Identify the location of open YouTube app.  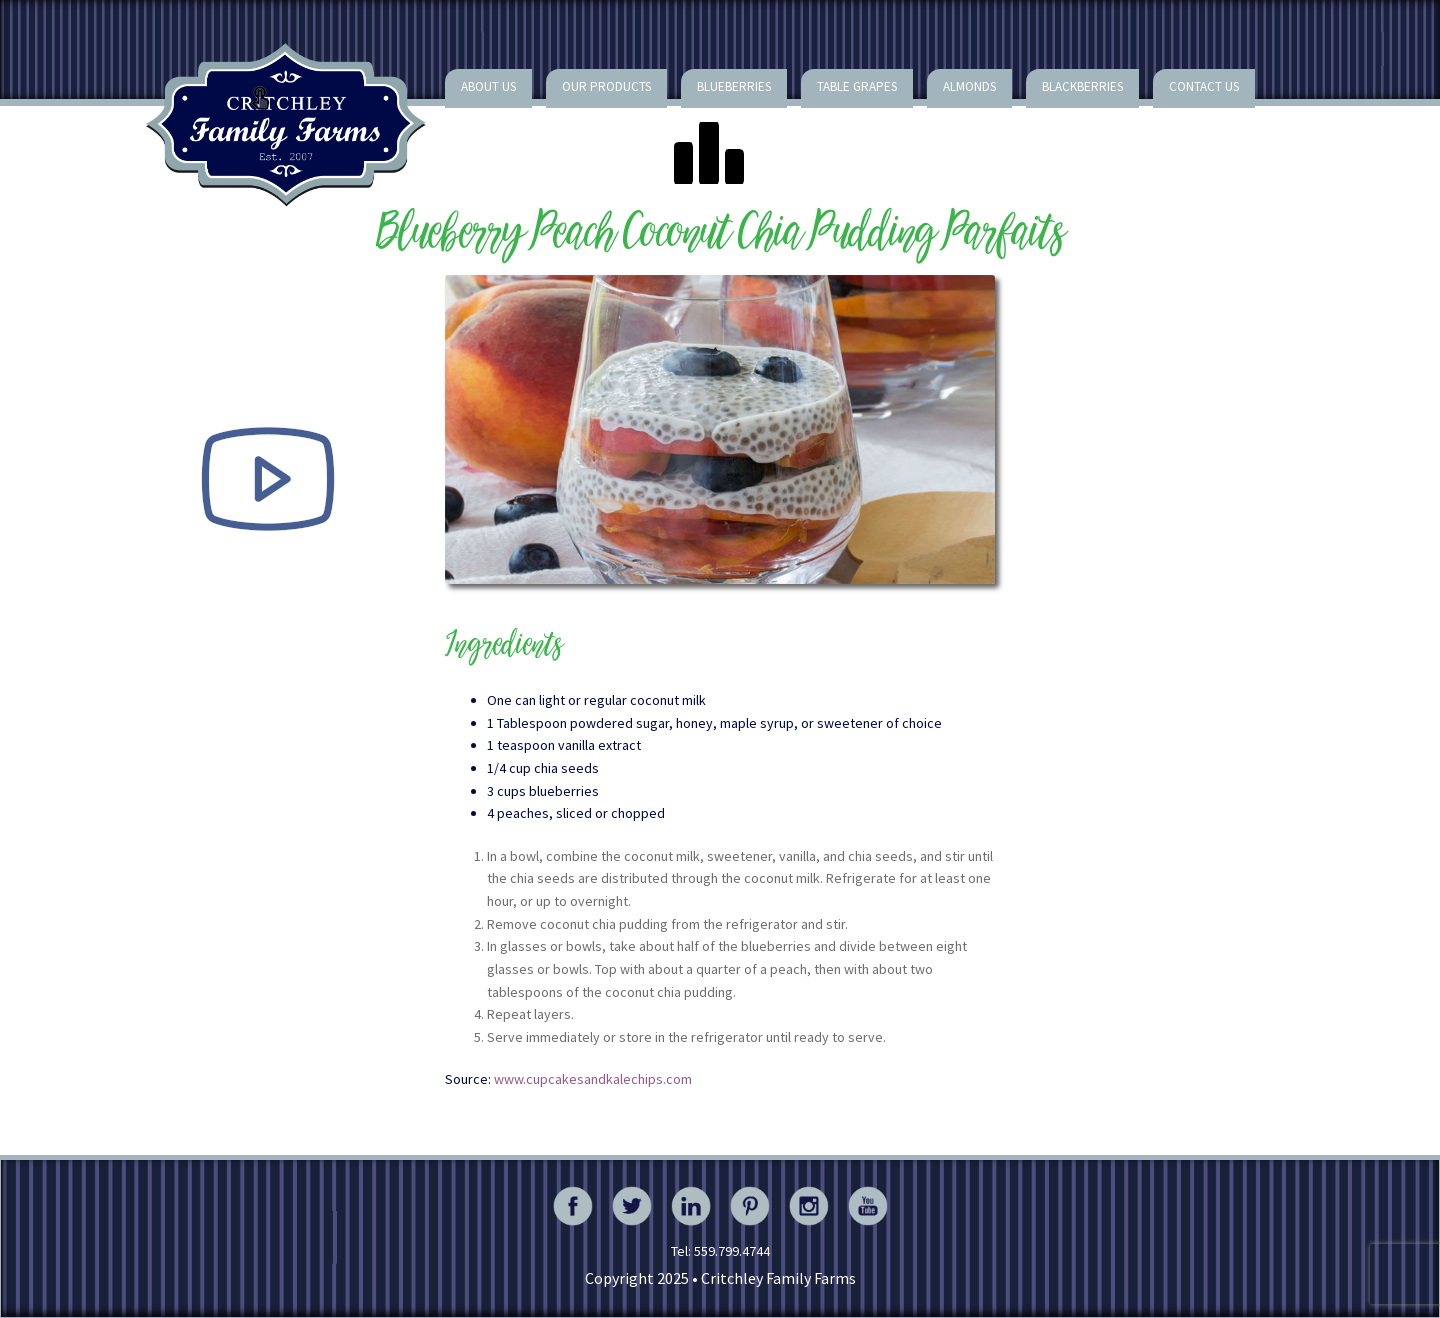
(268, 479).